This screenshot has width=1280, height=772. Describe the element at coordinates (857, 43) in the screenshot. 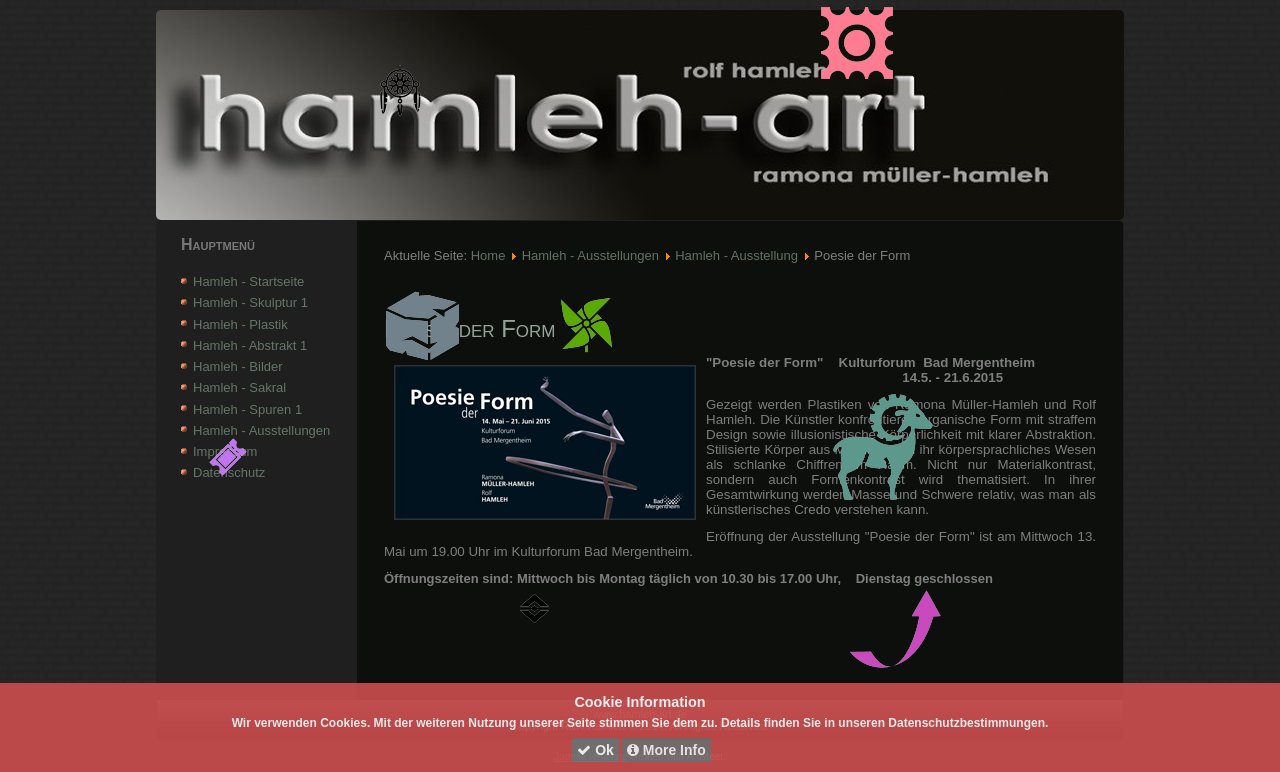

I see `indicates a postage stamp or mail item` at that location.